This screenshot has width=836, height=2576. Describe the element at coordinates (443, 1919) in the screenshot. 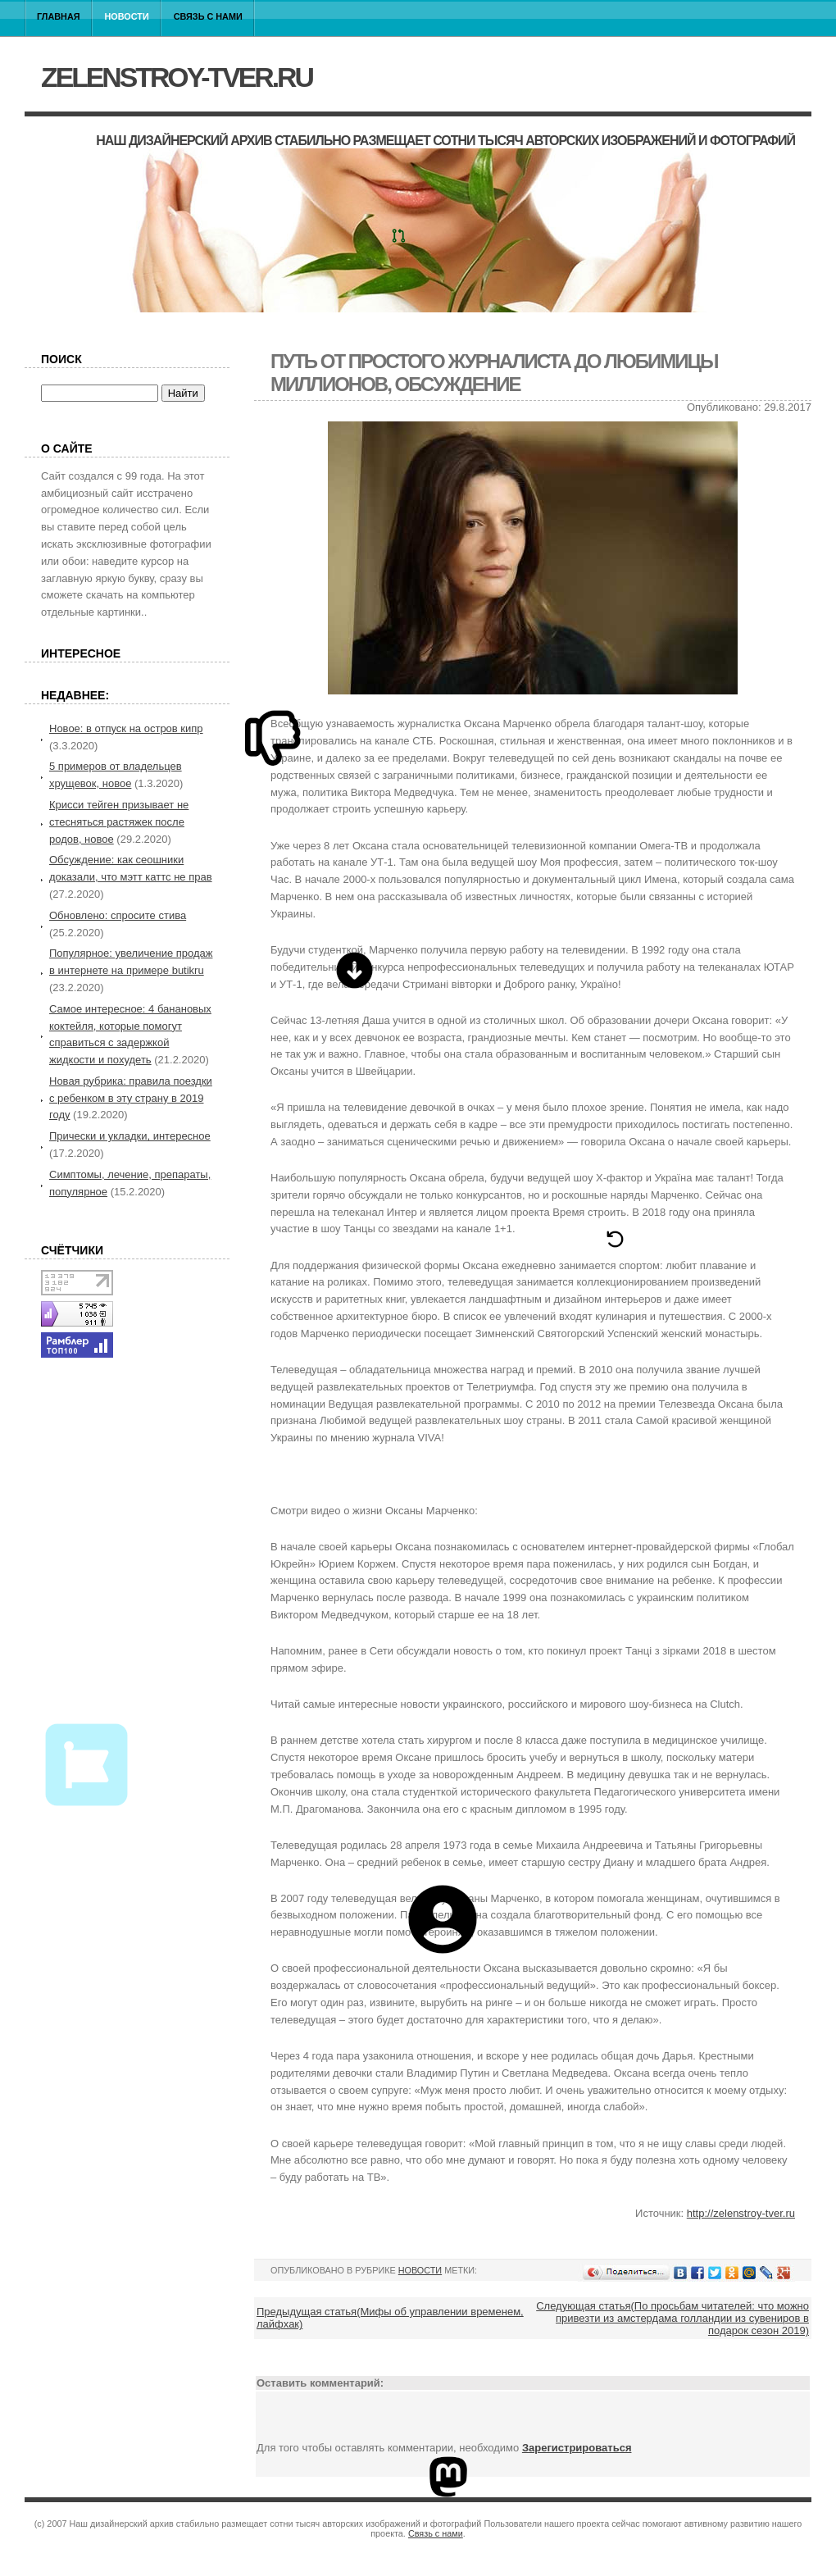

I see `view your profile` at that location.